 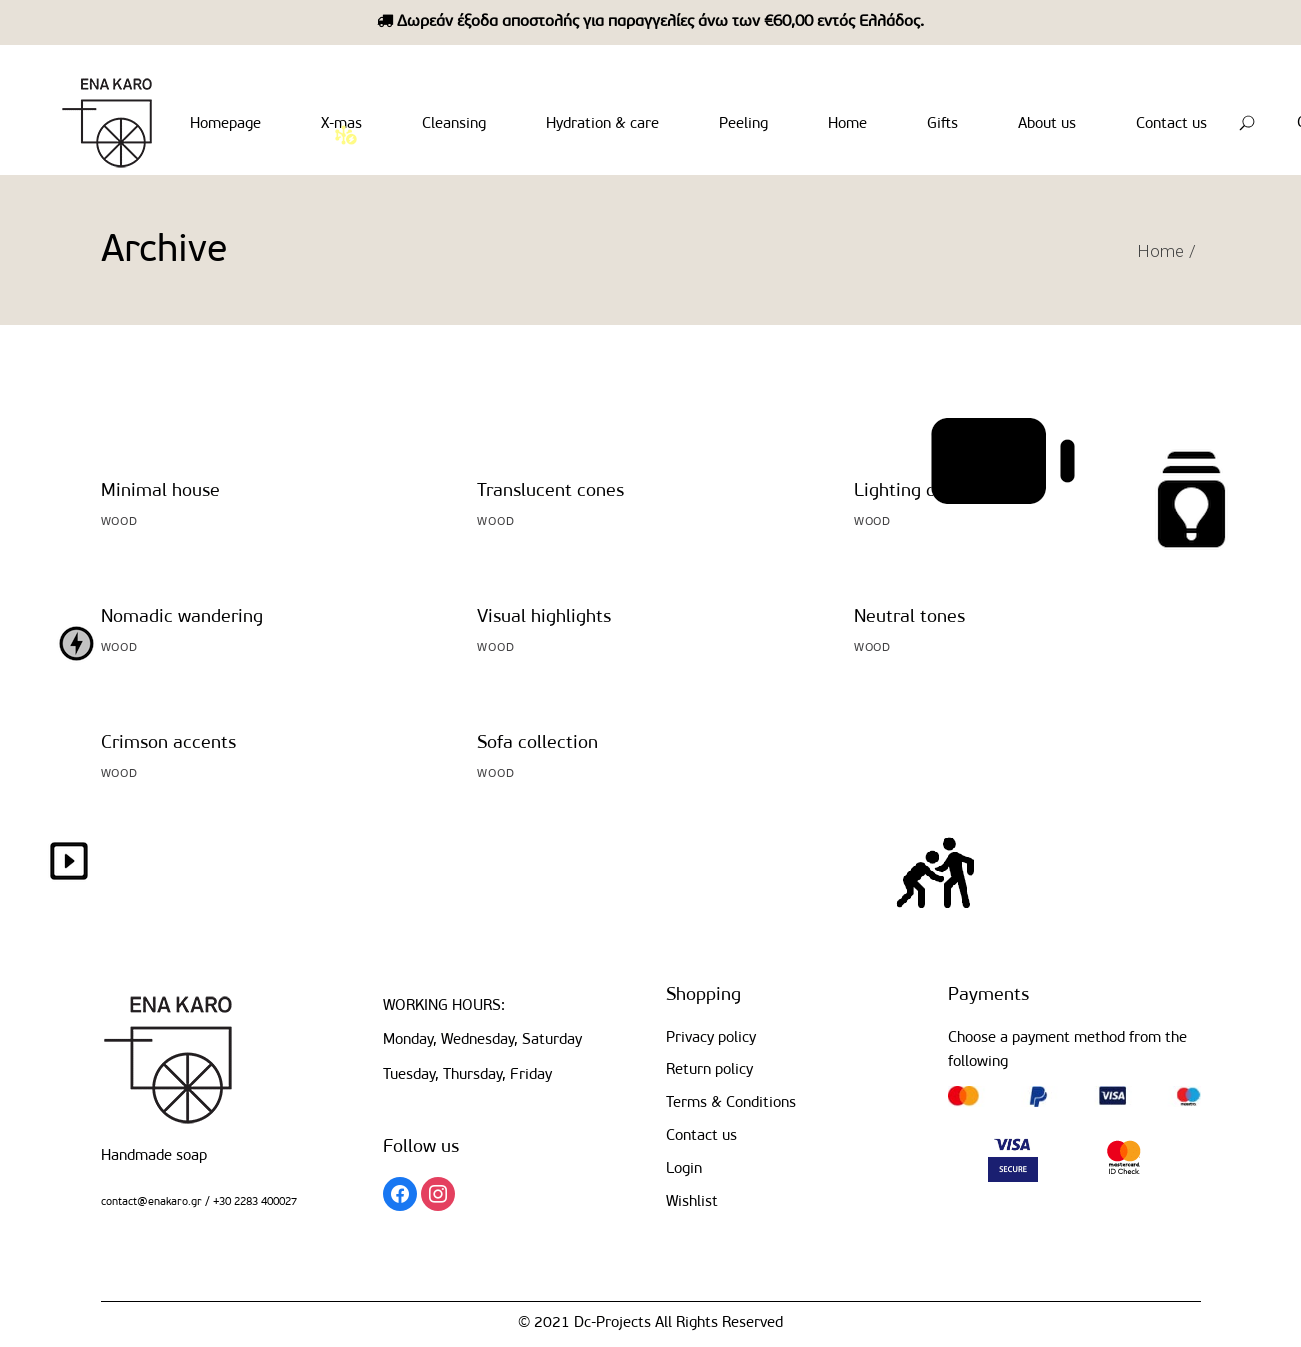 I want to click on indicates offline mode with cached content available, so click(x=76, y=643).